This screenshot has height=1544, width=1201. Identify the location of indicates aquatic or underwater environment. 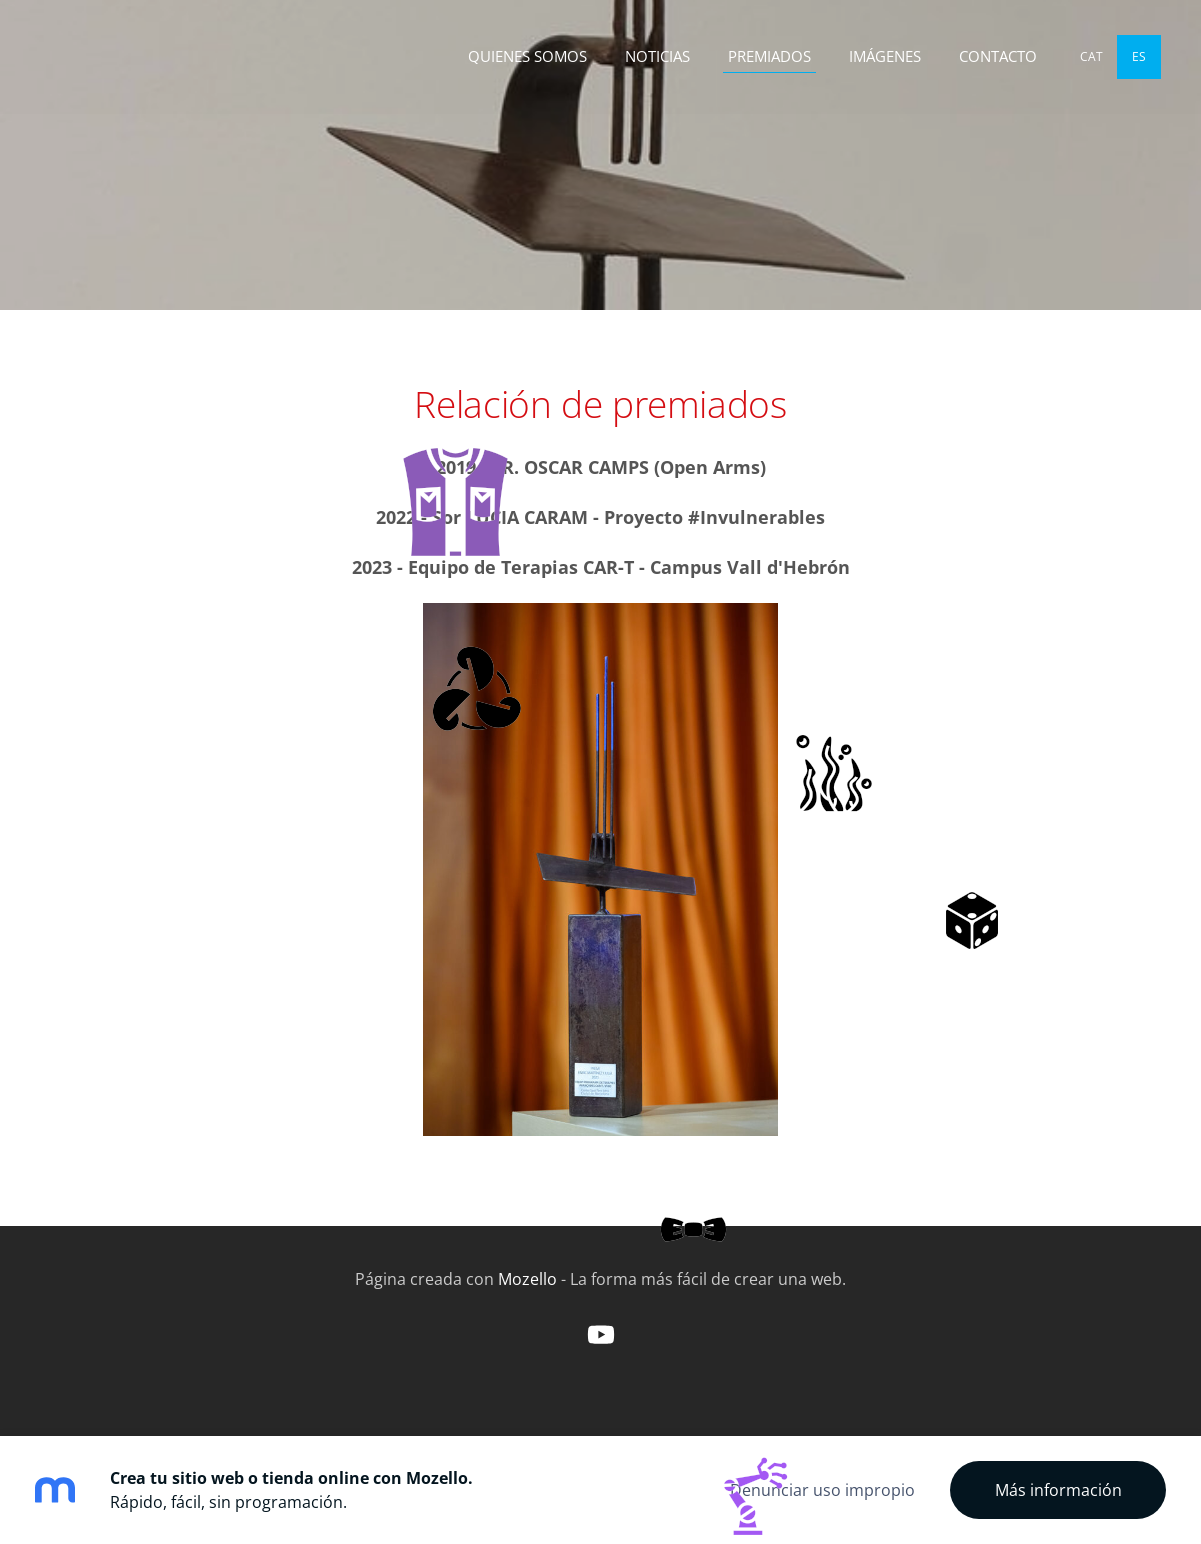
(834, 773).